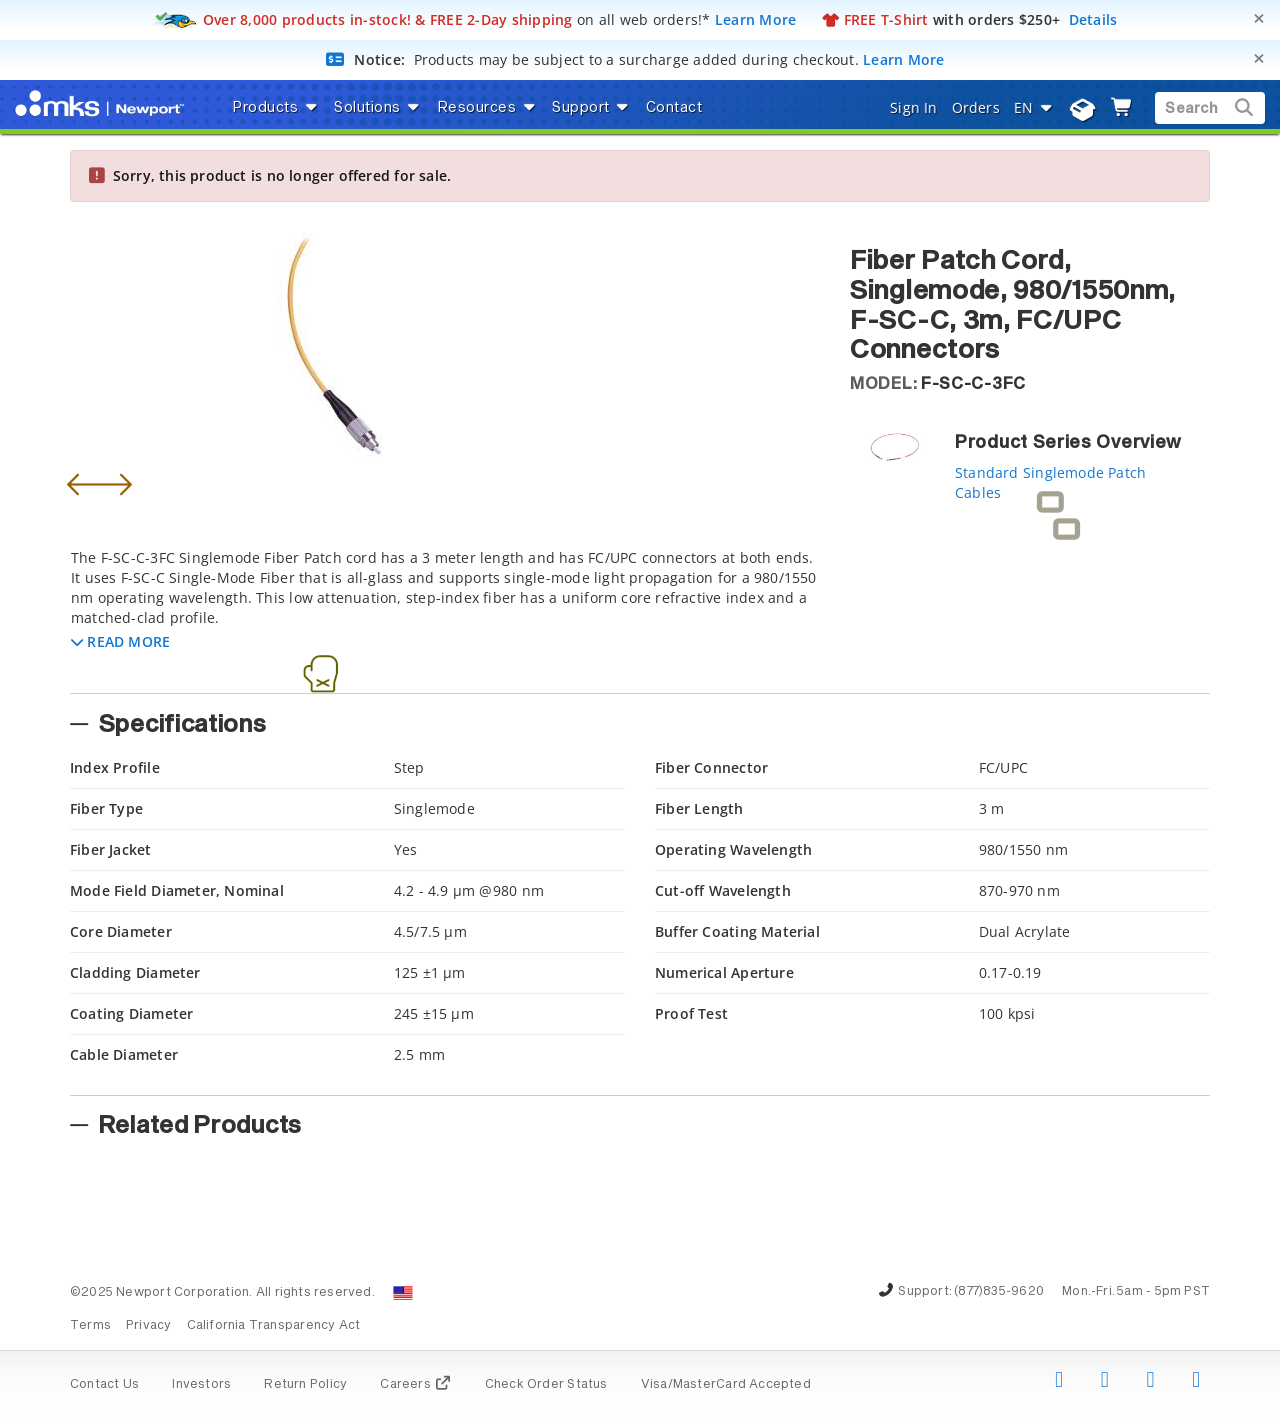 Image resolution: width=1280 pixels, height=1419 pixels. Describe the element at coordinates (321, 674) in the screenshot. I see `access boxing or combat sports content` at that location.